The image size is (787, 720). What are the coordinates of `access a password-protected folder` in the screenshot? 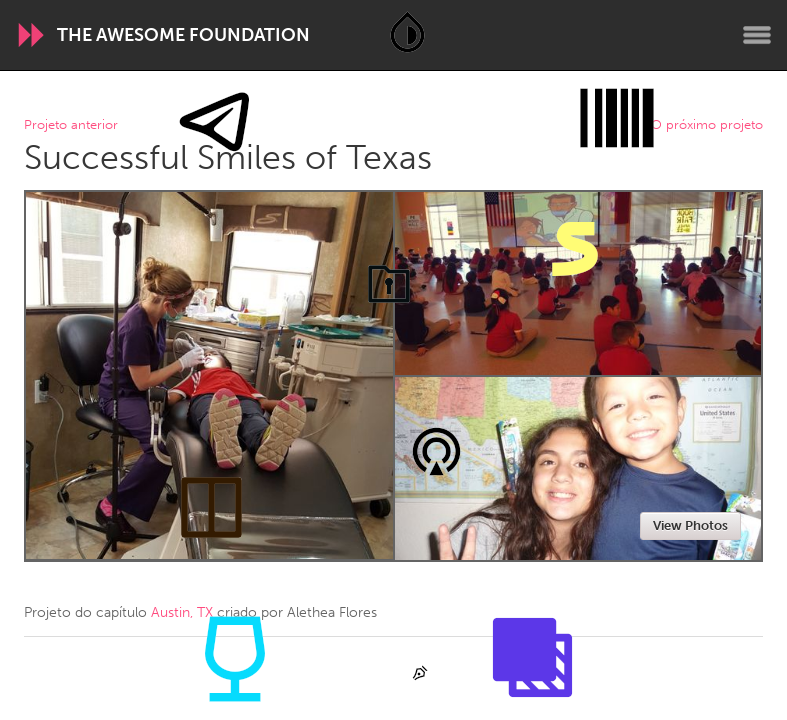 It's located at (389, 284).